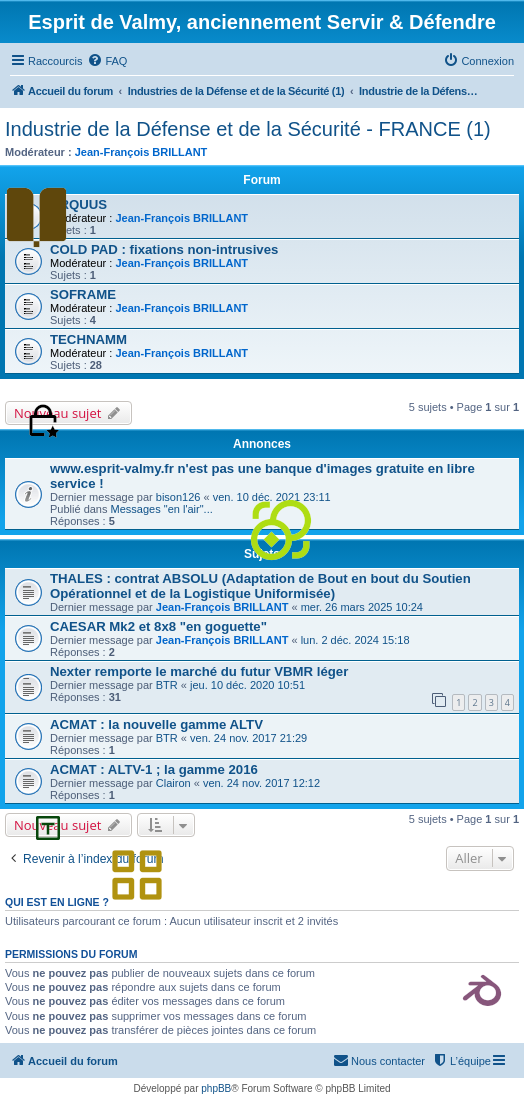  Describe the element at coordinates (482, 991) in the screenshot. I see `open blender 3D modeling application` at that location.